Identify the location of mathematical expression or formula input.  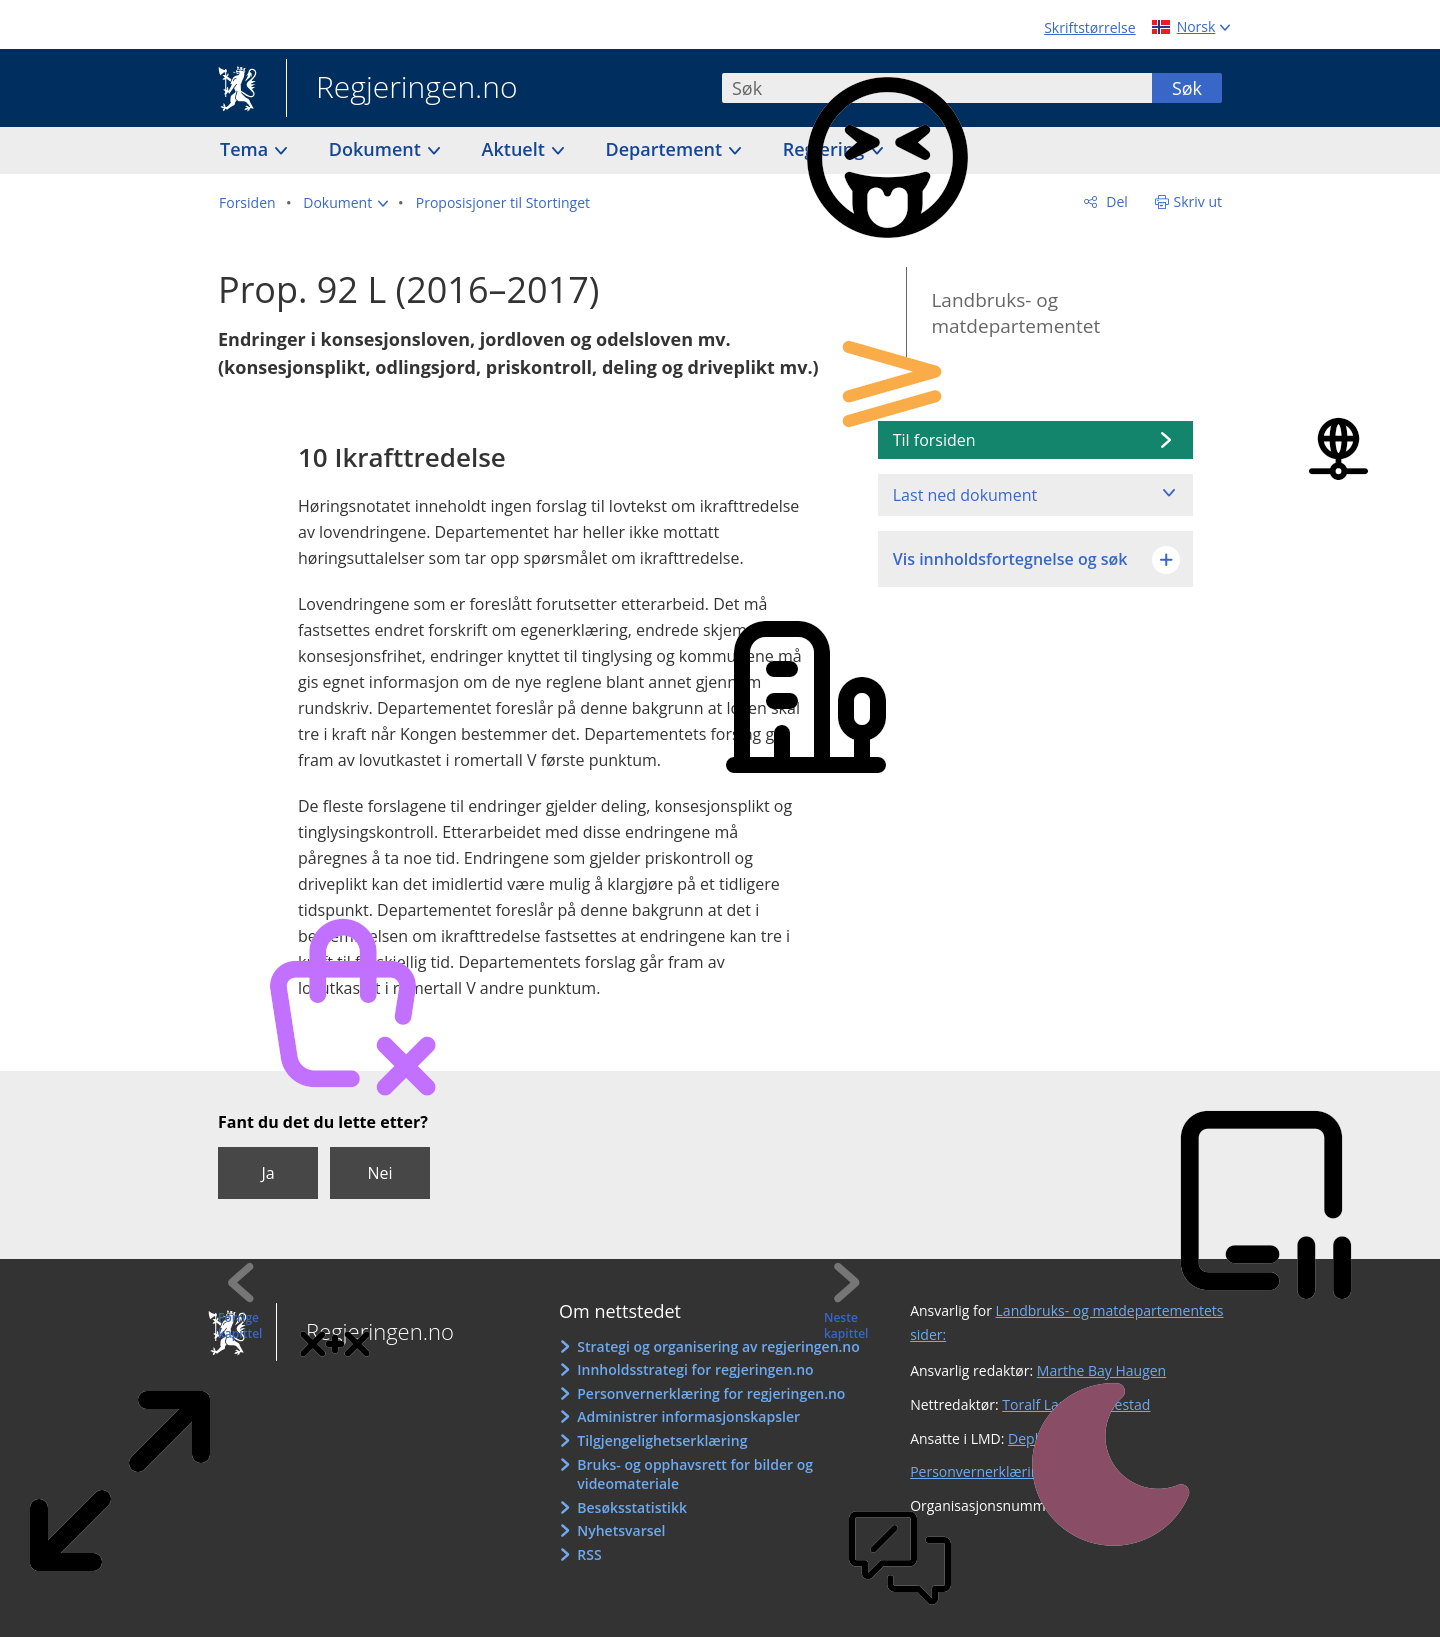
(335, 1344).